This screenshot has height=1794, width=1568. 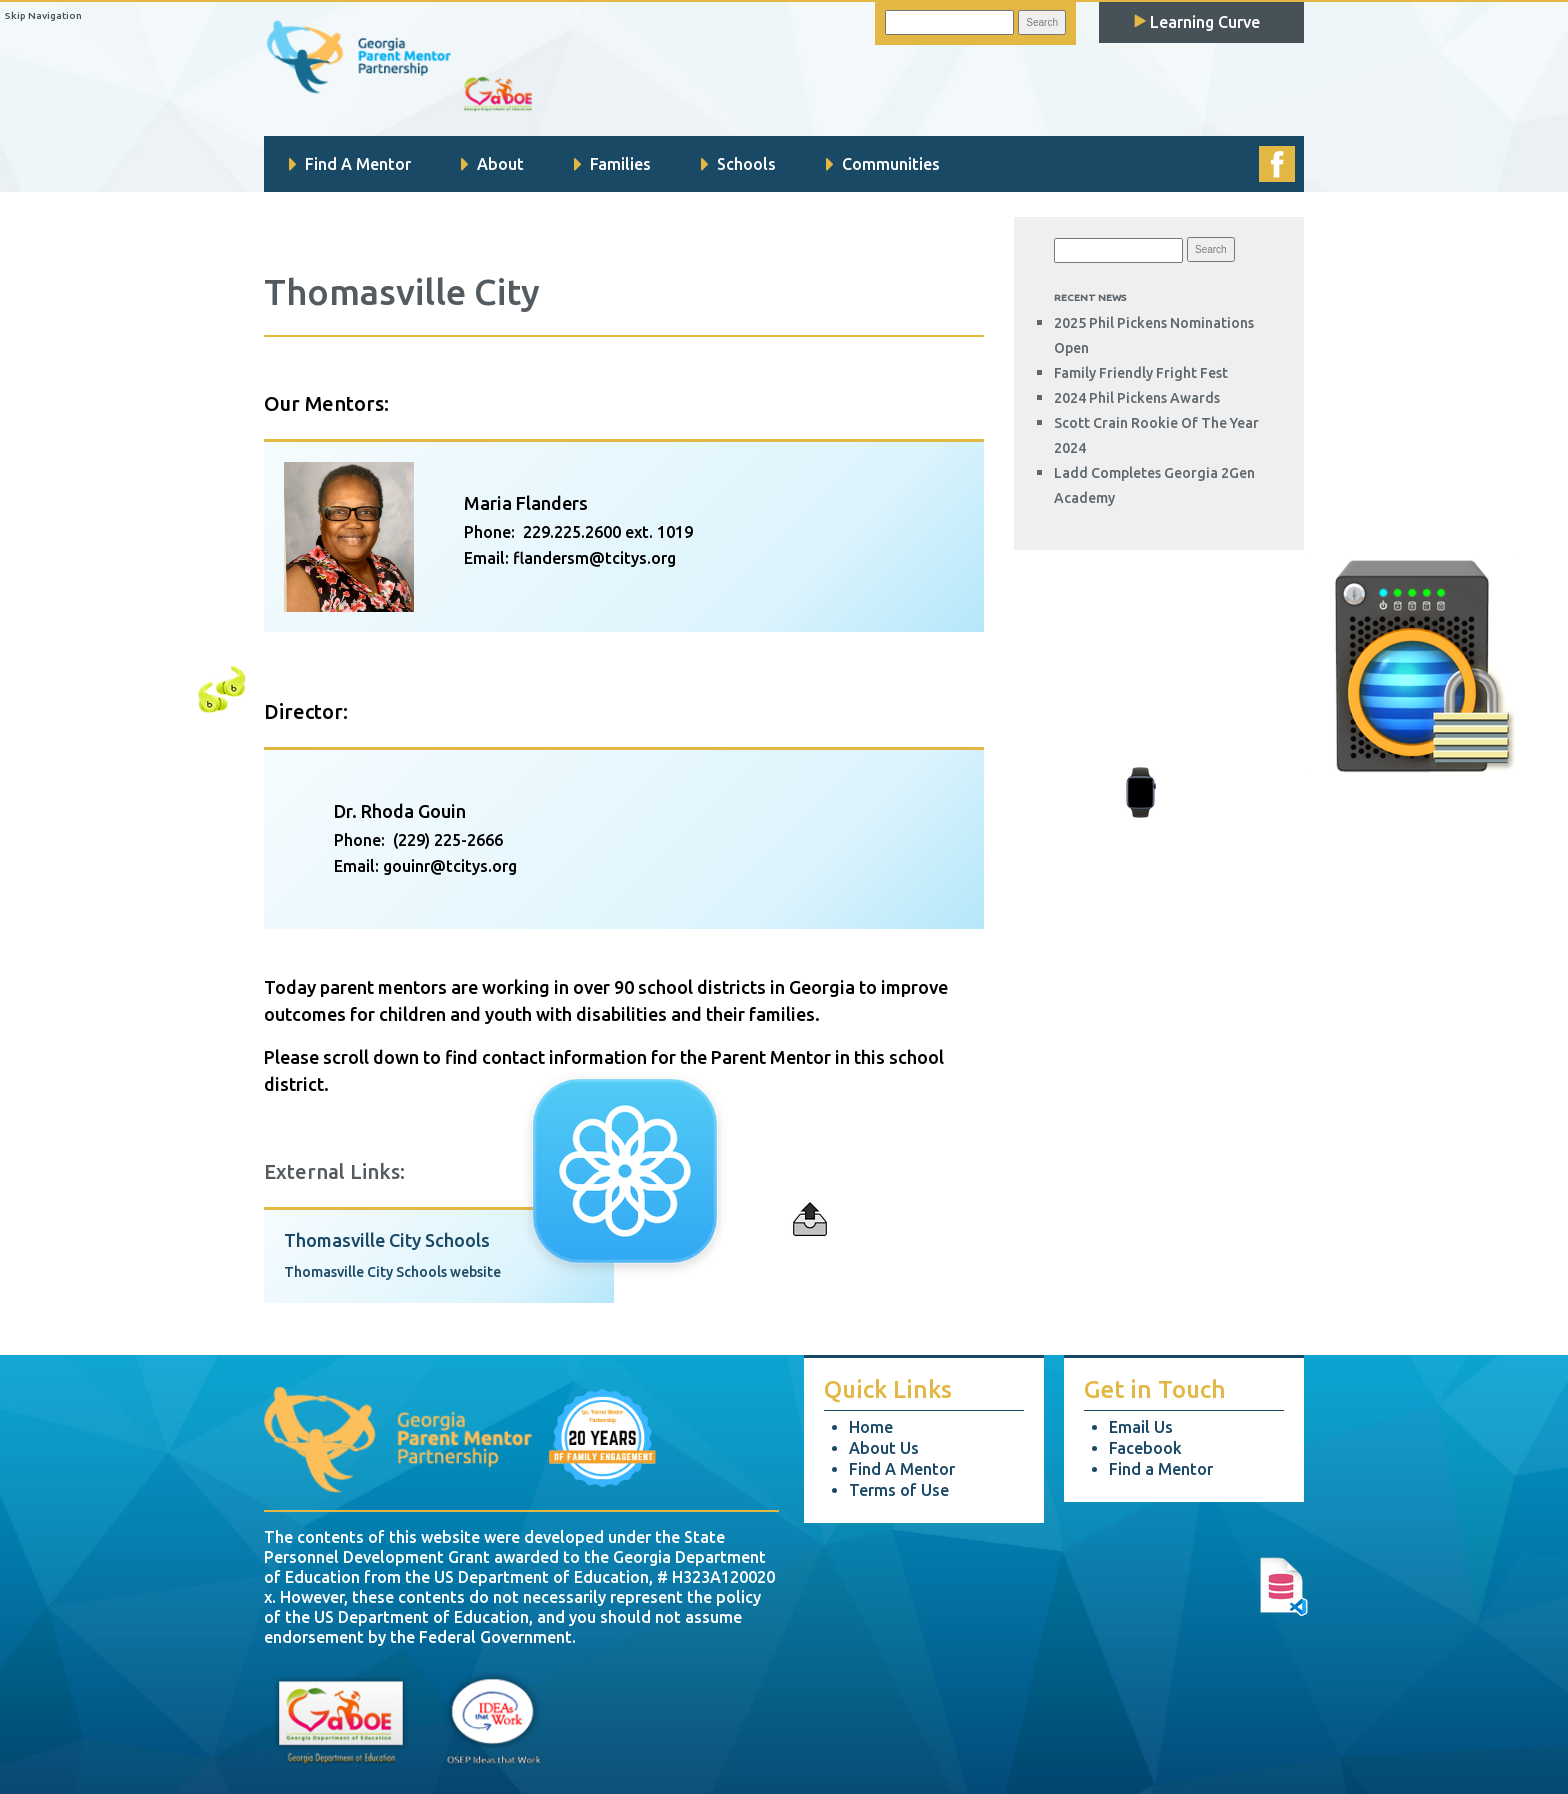 What do you see at coordinates (625, 1171) in the screenshot?
I see `open graphics or design applications` at bounding box center [625, 1171].